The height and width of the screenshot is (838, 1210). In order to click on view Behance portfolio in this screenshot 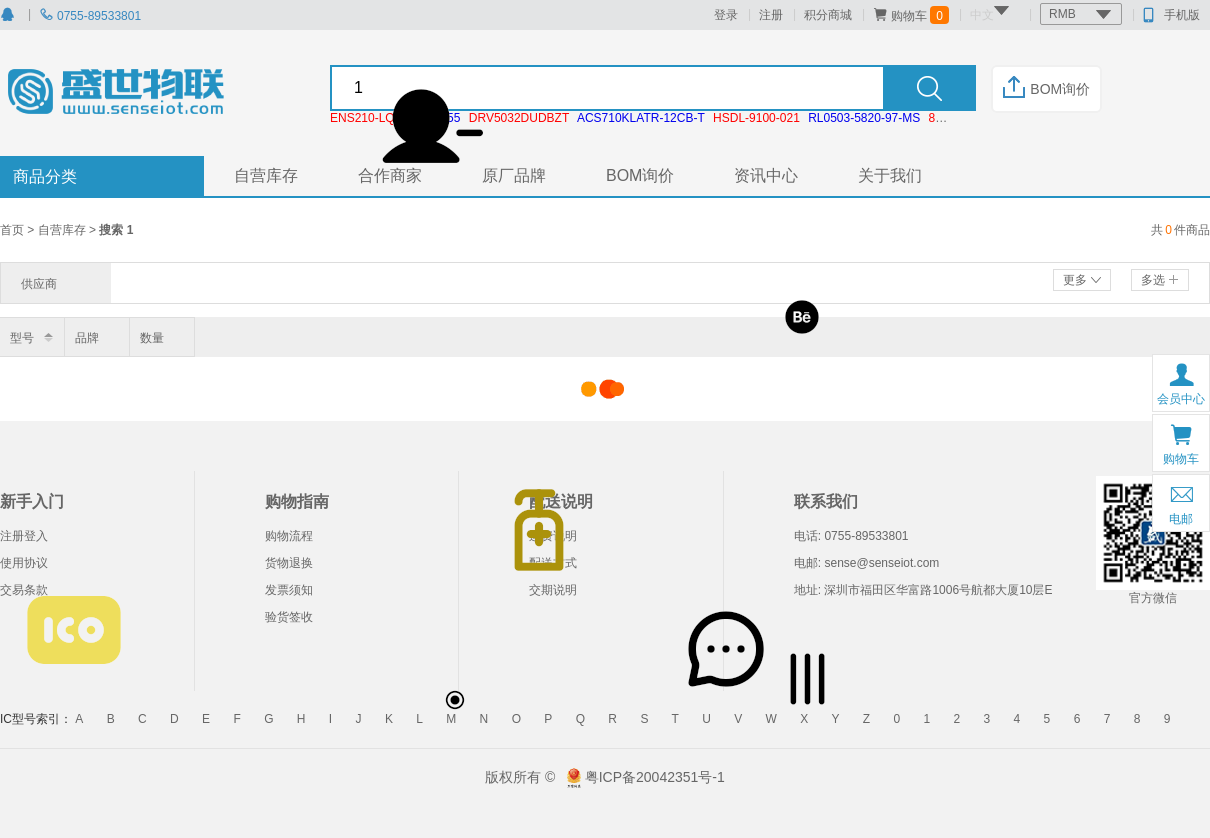, I will do `click(802, 317)`.